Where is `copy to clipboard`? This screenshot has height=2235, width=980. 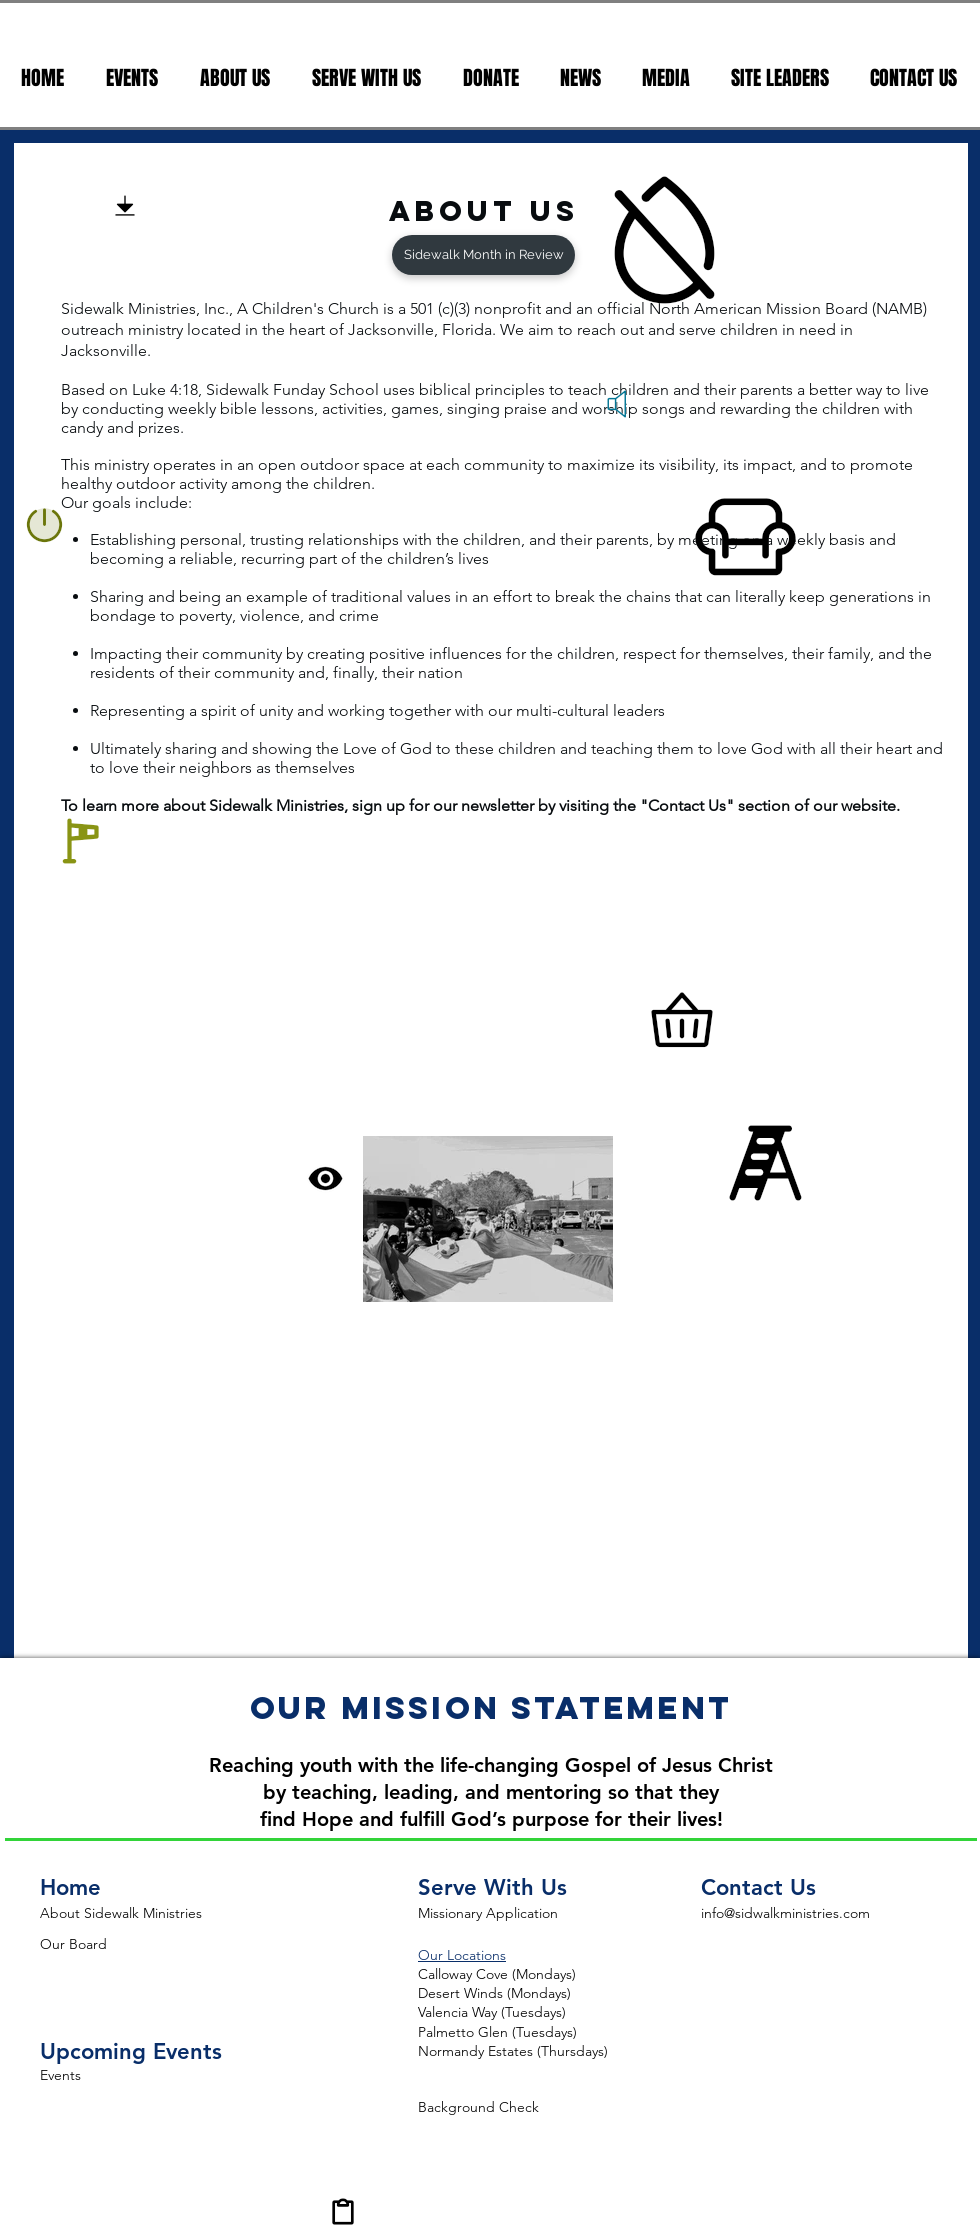
copy to clipboard is located at coordinates (343, 2212).